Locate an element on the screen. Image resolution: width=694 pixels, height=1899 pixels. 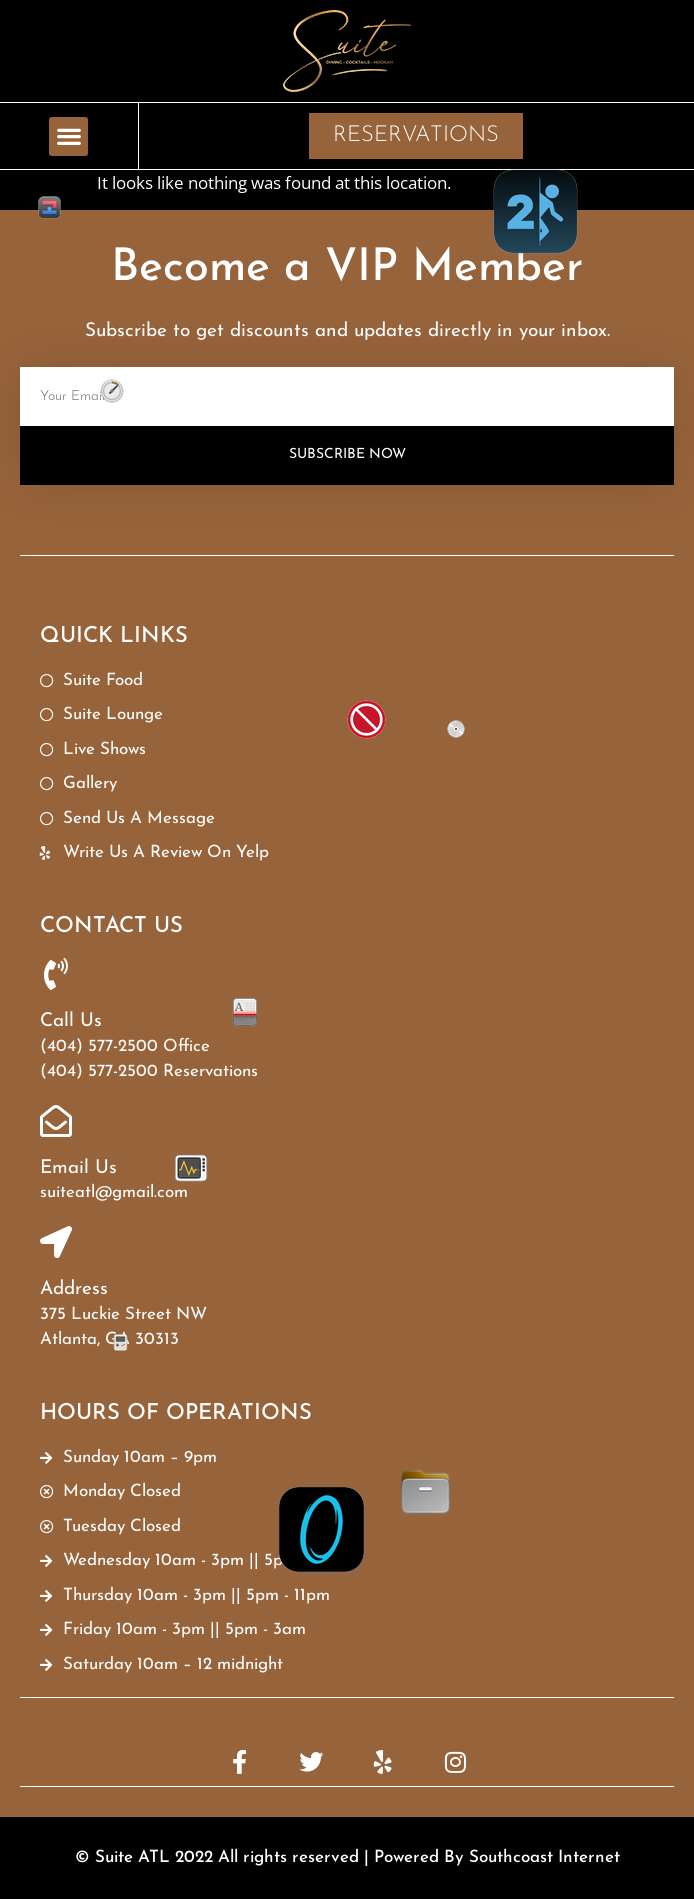
open the portal app is located at coordinates (321, 1529).